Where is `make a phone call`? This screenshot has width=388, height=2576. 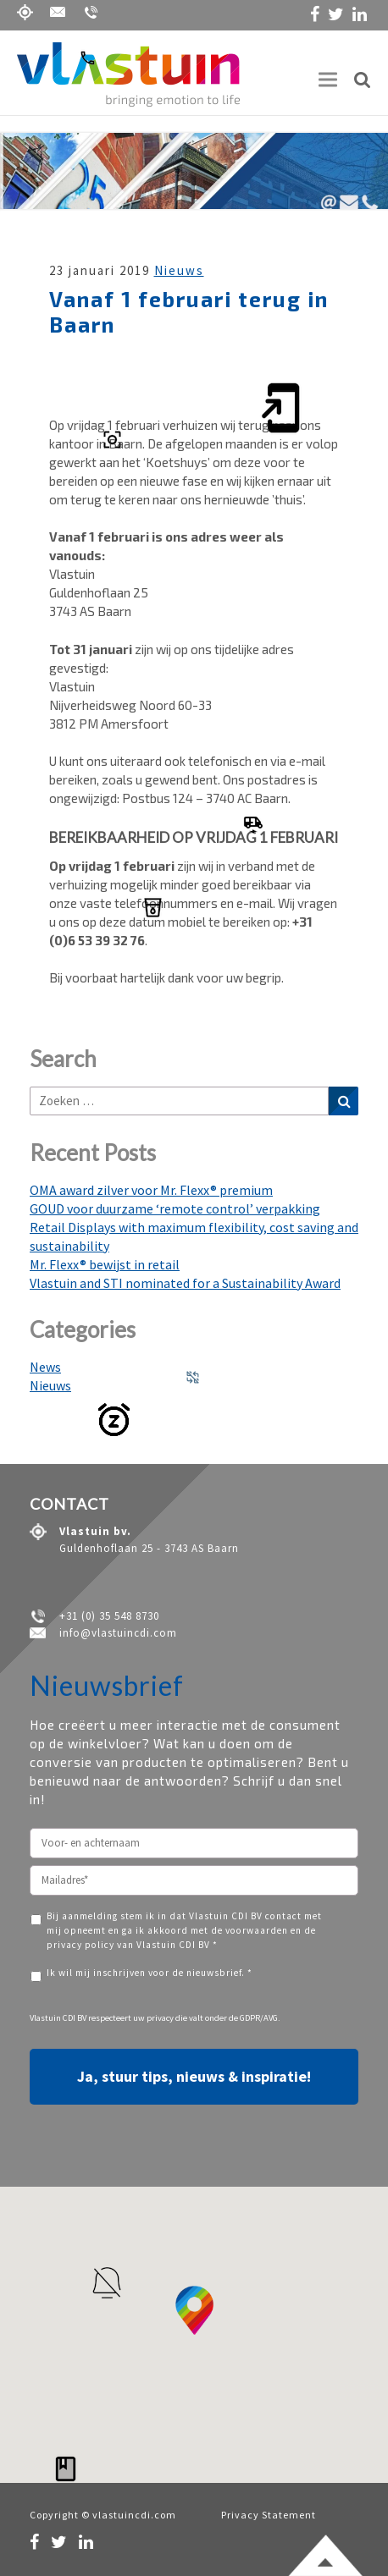 make a phone call is located at coordinates (87, 58).